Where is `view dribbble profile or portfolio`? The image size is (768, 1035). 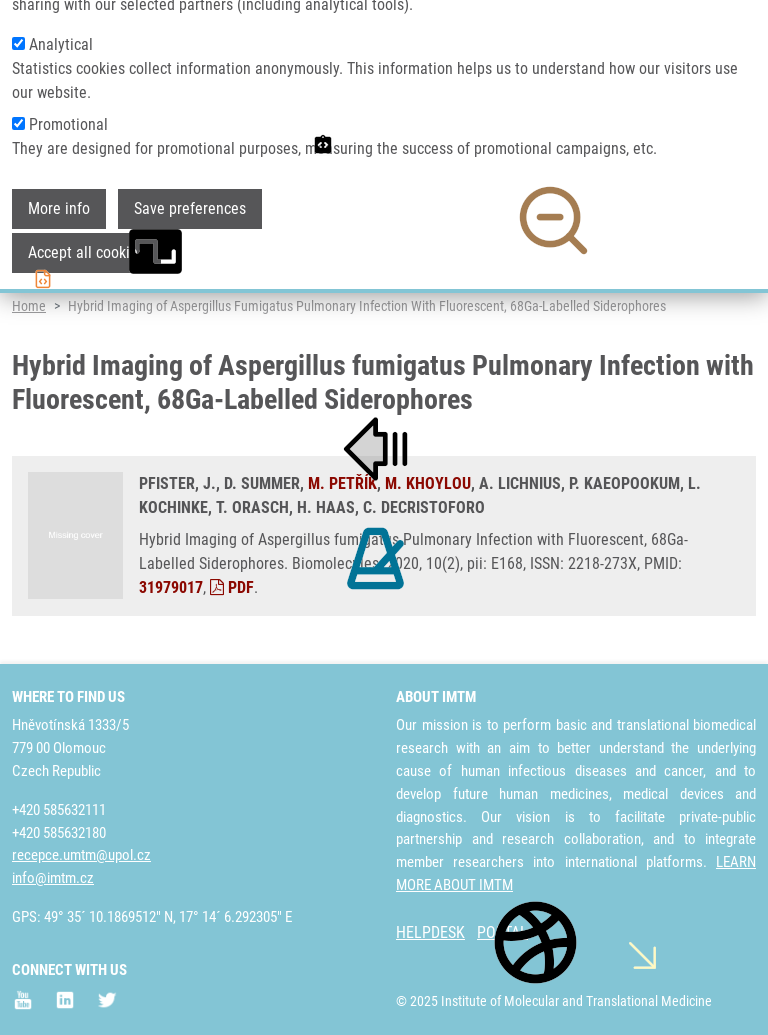 view dribbble profile or portfolio is located at coordinates (535, 942).